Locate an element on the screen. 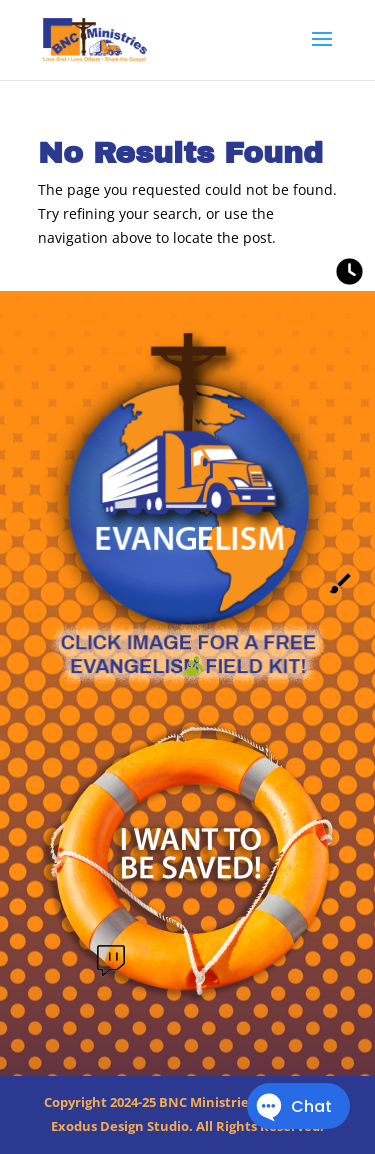  open the Twitch app is located at coordinates (111, 959).